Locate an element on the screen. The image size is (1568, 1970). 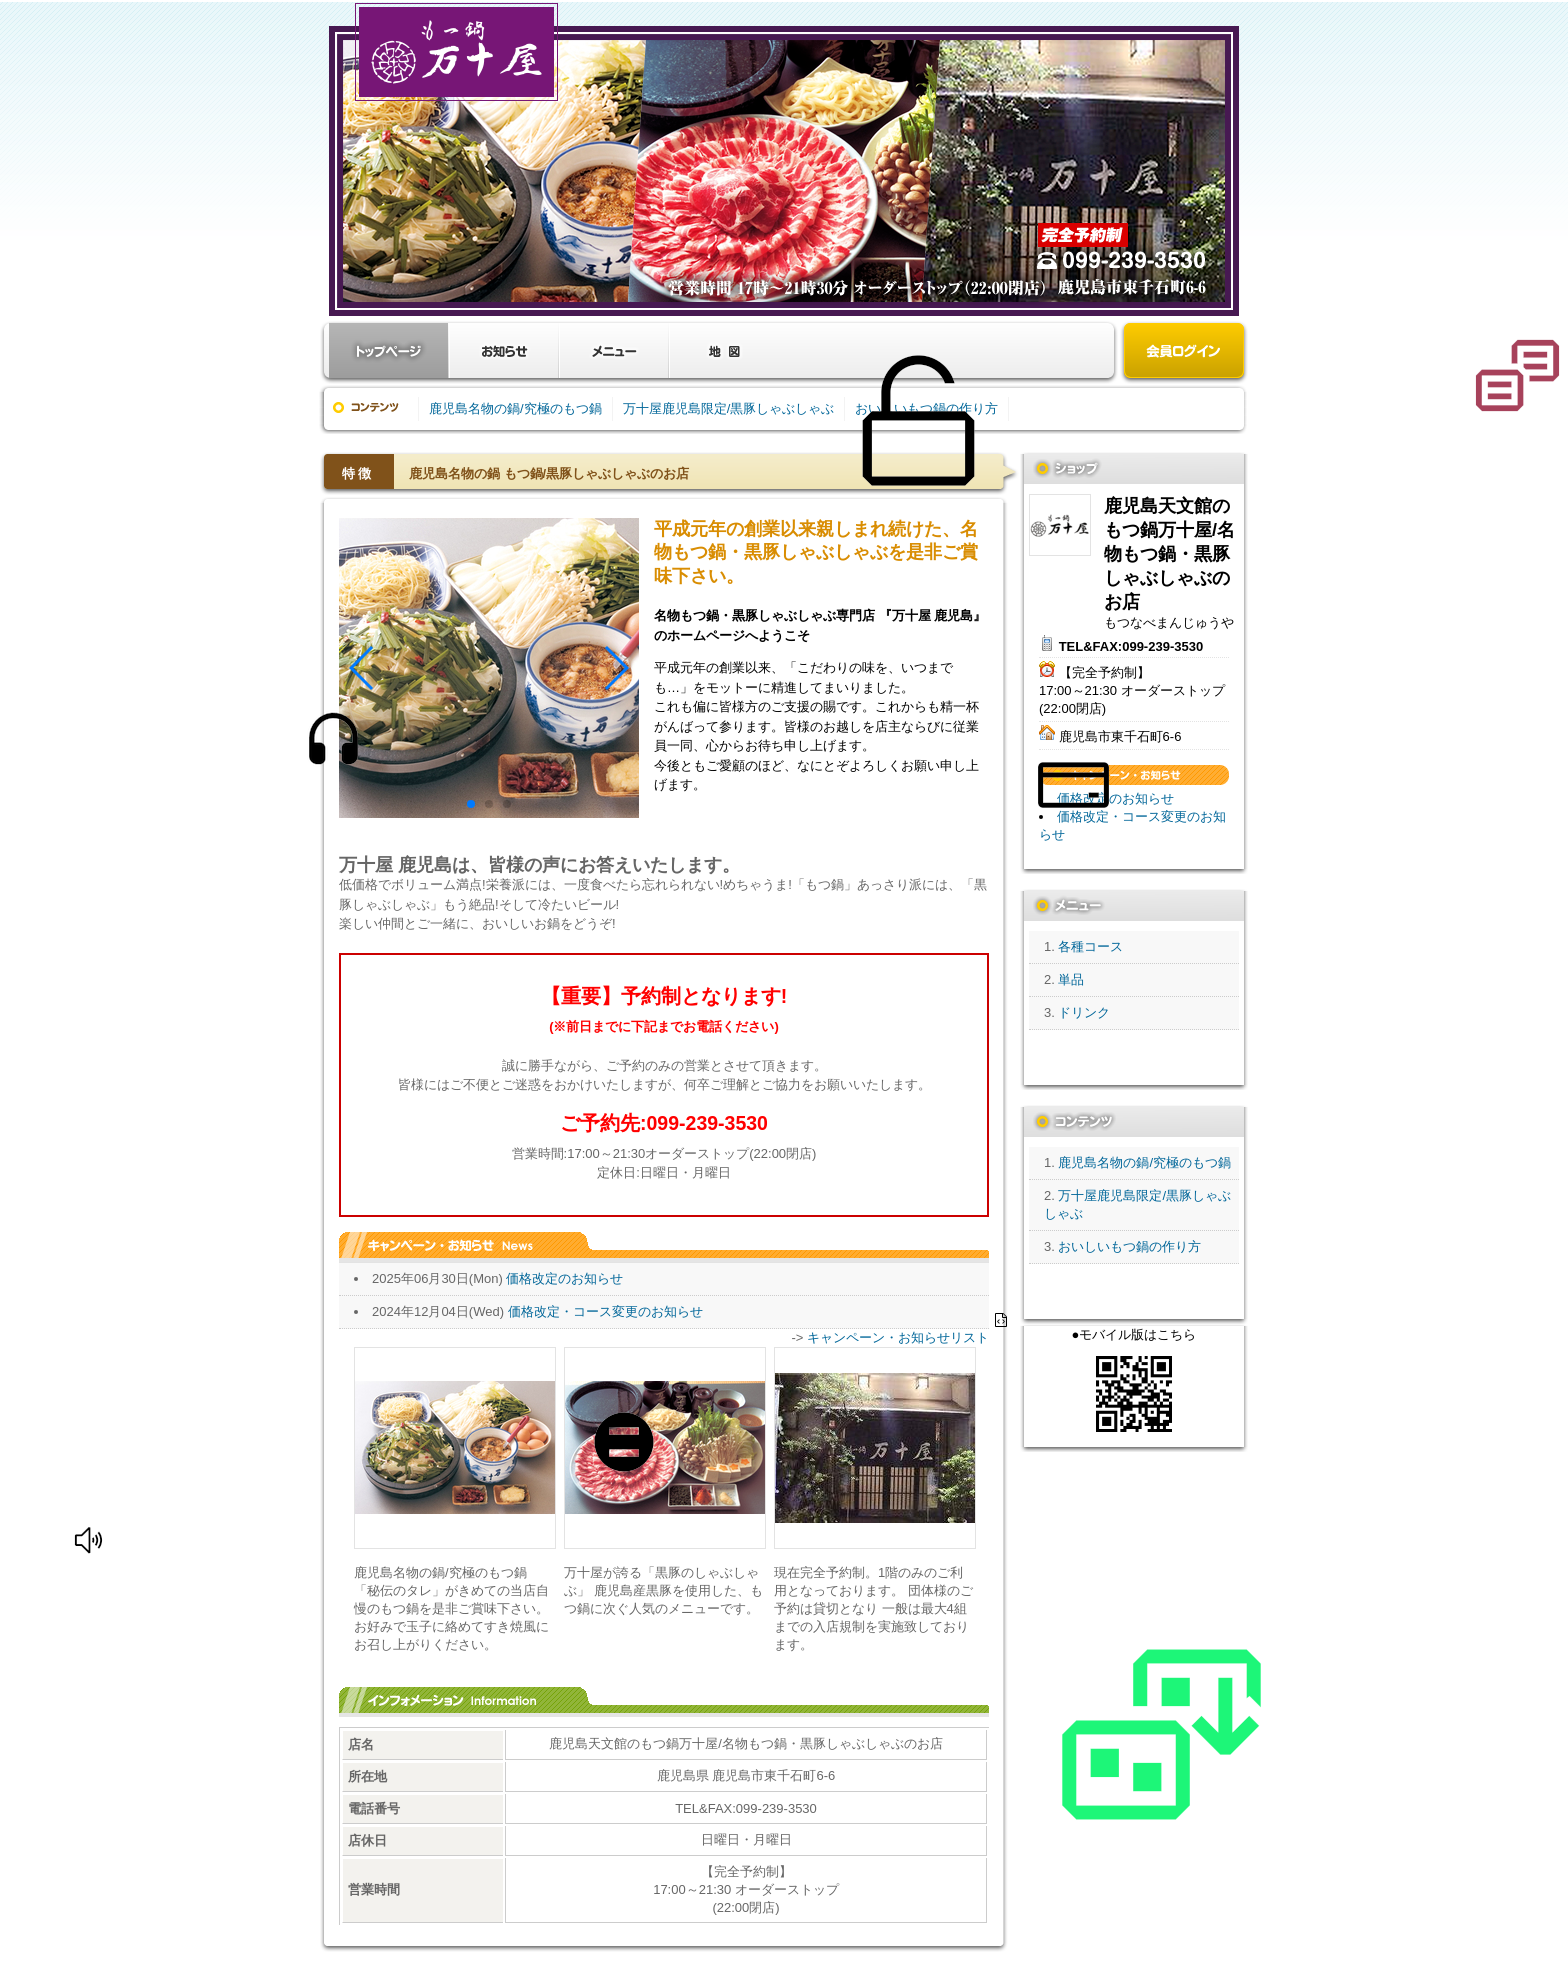
indicates an enumeration type in code is located at coordinates (1517, 375).